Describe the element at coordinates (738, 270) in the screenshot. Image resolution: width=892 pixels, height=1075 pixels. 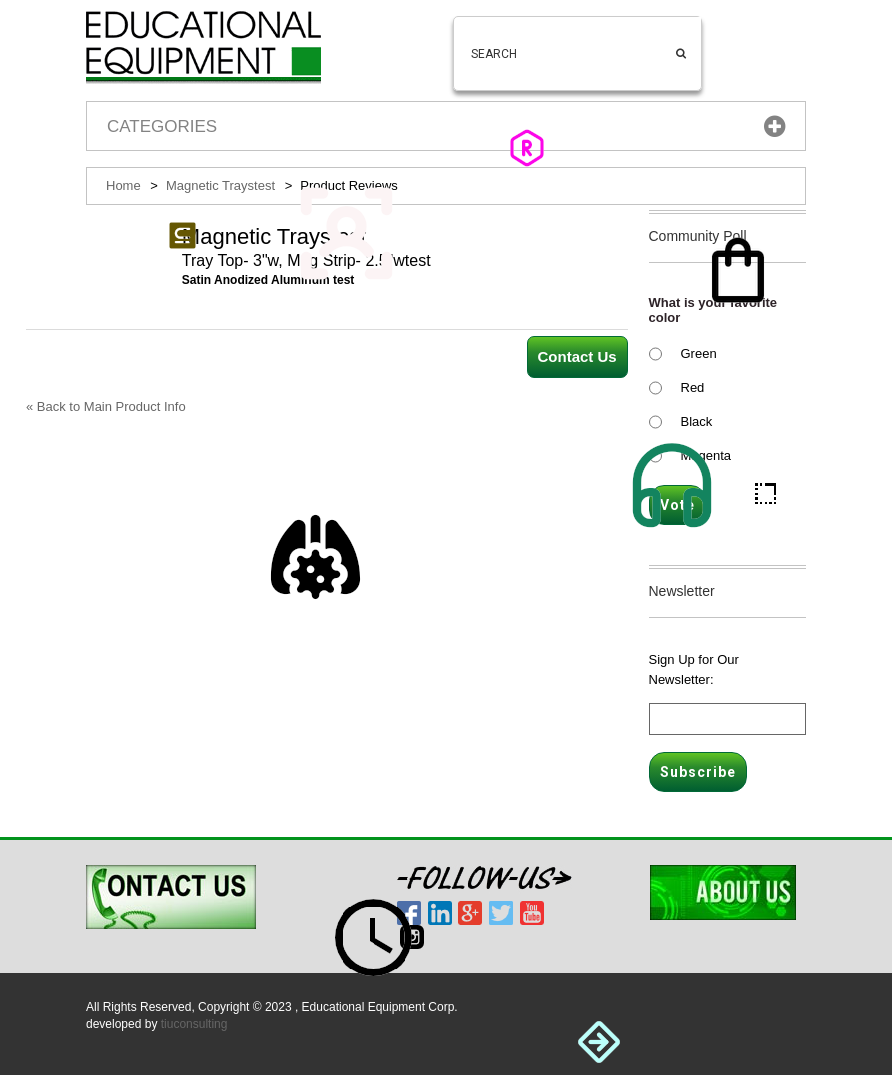
I see `view your shopping cart` at that location.